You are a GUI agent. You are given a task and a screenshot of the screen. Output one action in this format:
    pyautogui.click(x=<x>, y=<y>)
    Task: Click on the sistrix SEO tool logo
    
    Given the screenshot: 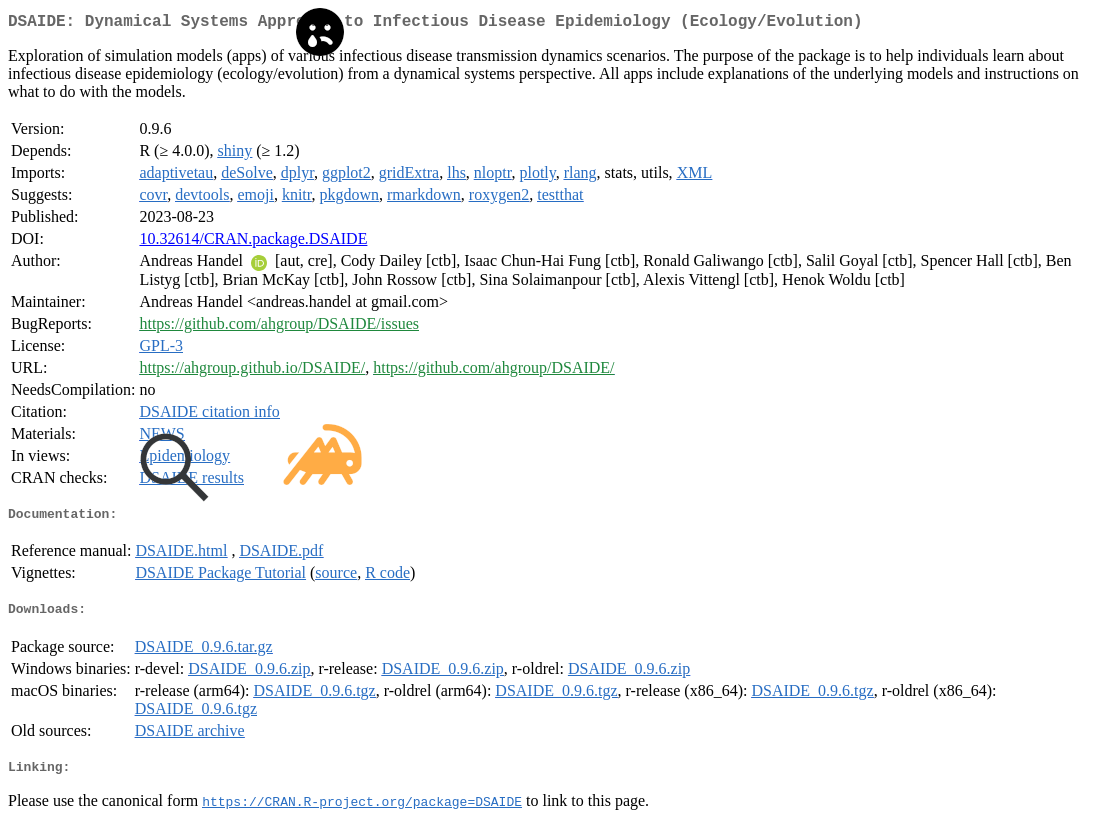 What is the action you would take?
    pyautogui.click(x=174, y=467)
    